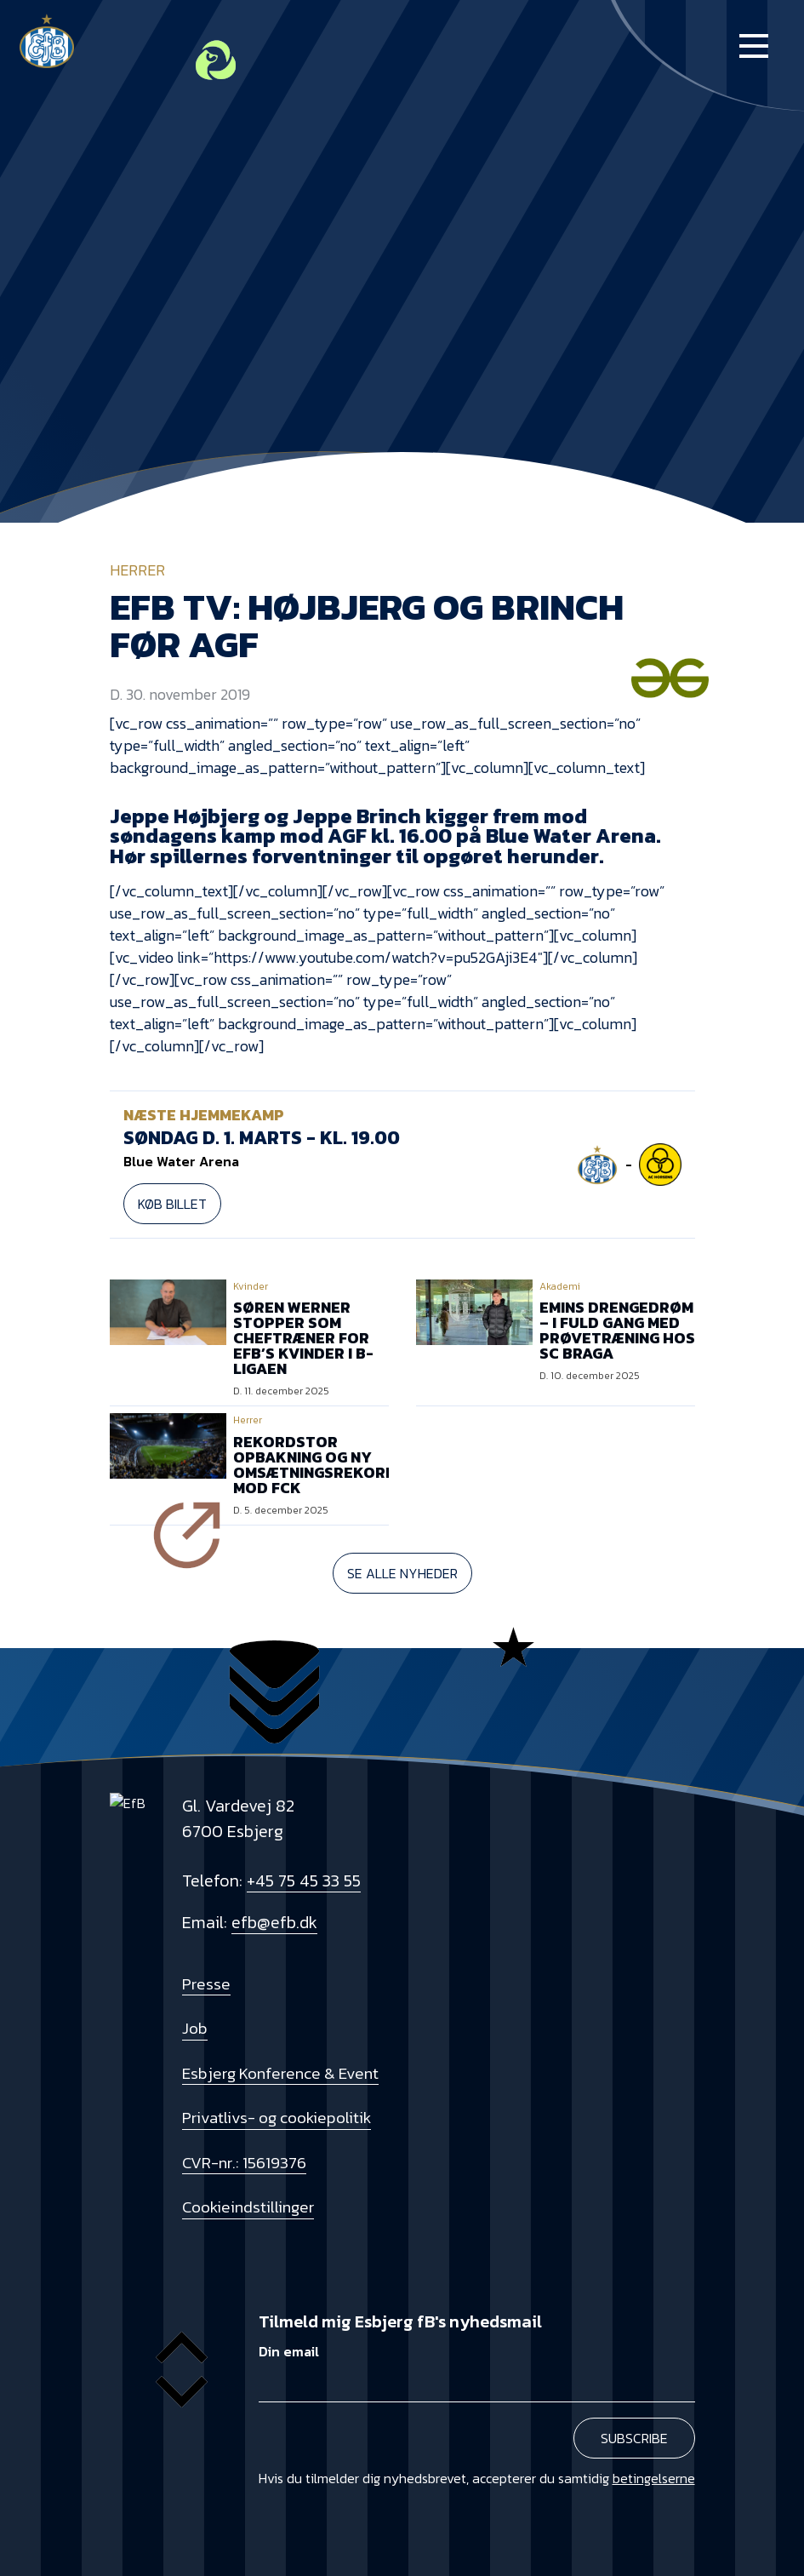  What do you see at coordinates (274, 1692) in the screenshot?
I see `VictoriaMetrics logo` at bounding box center [274, 1692].